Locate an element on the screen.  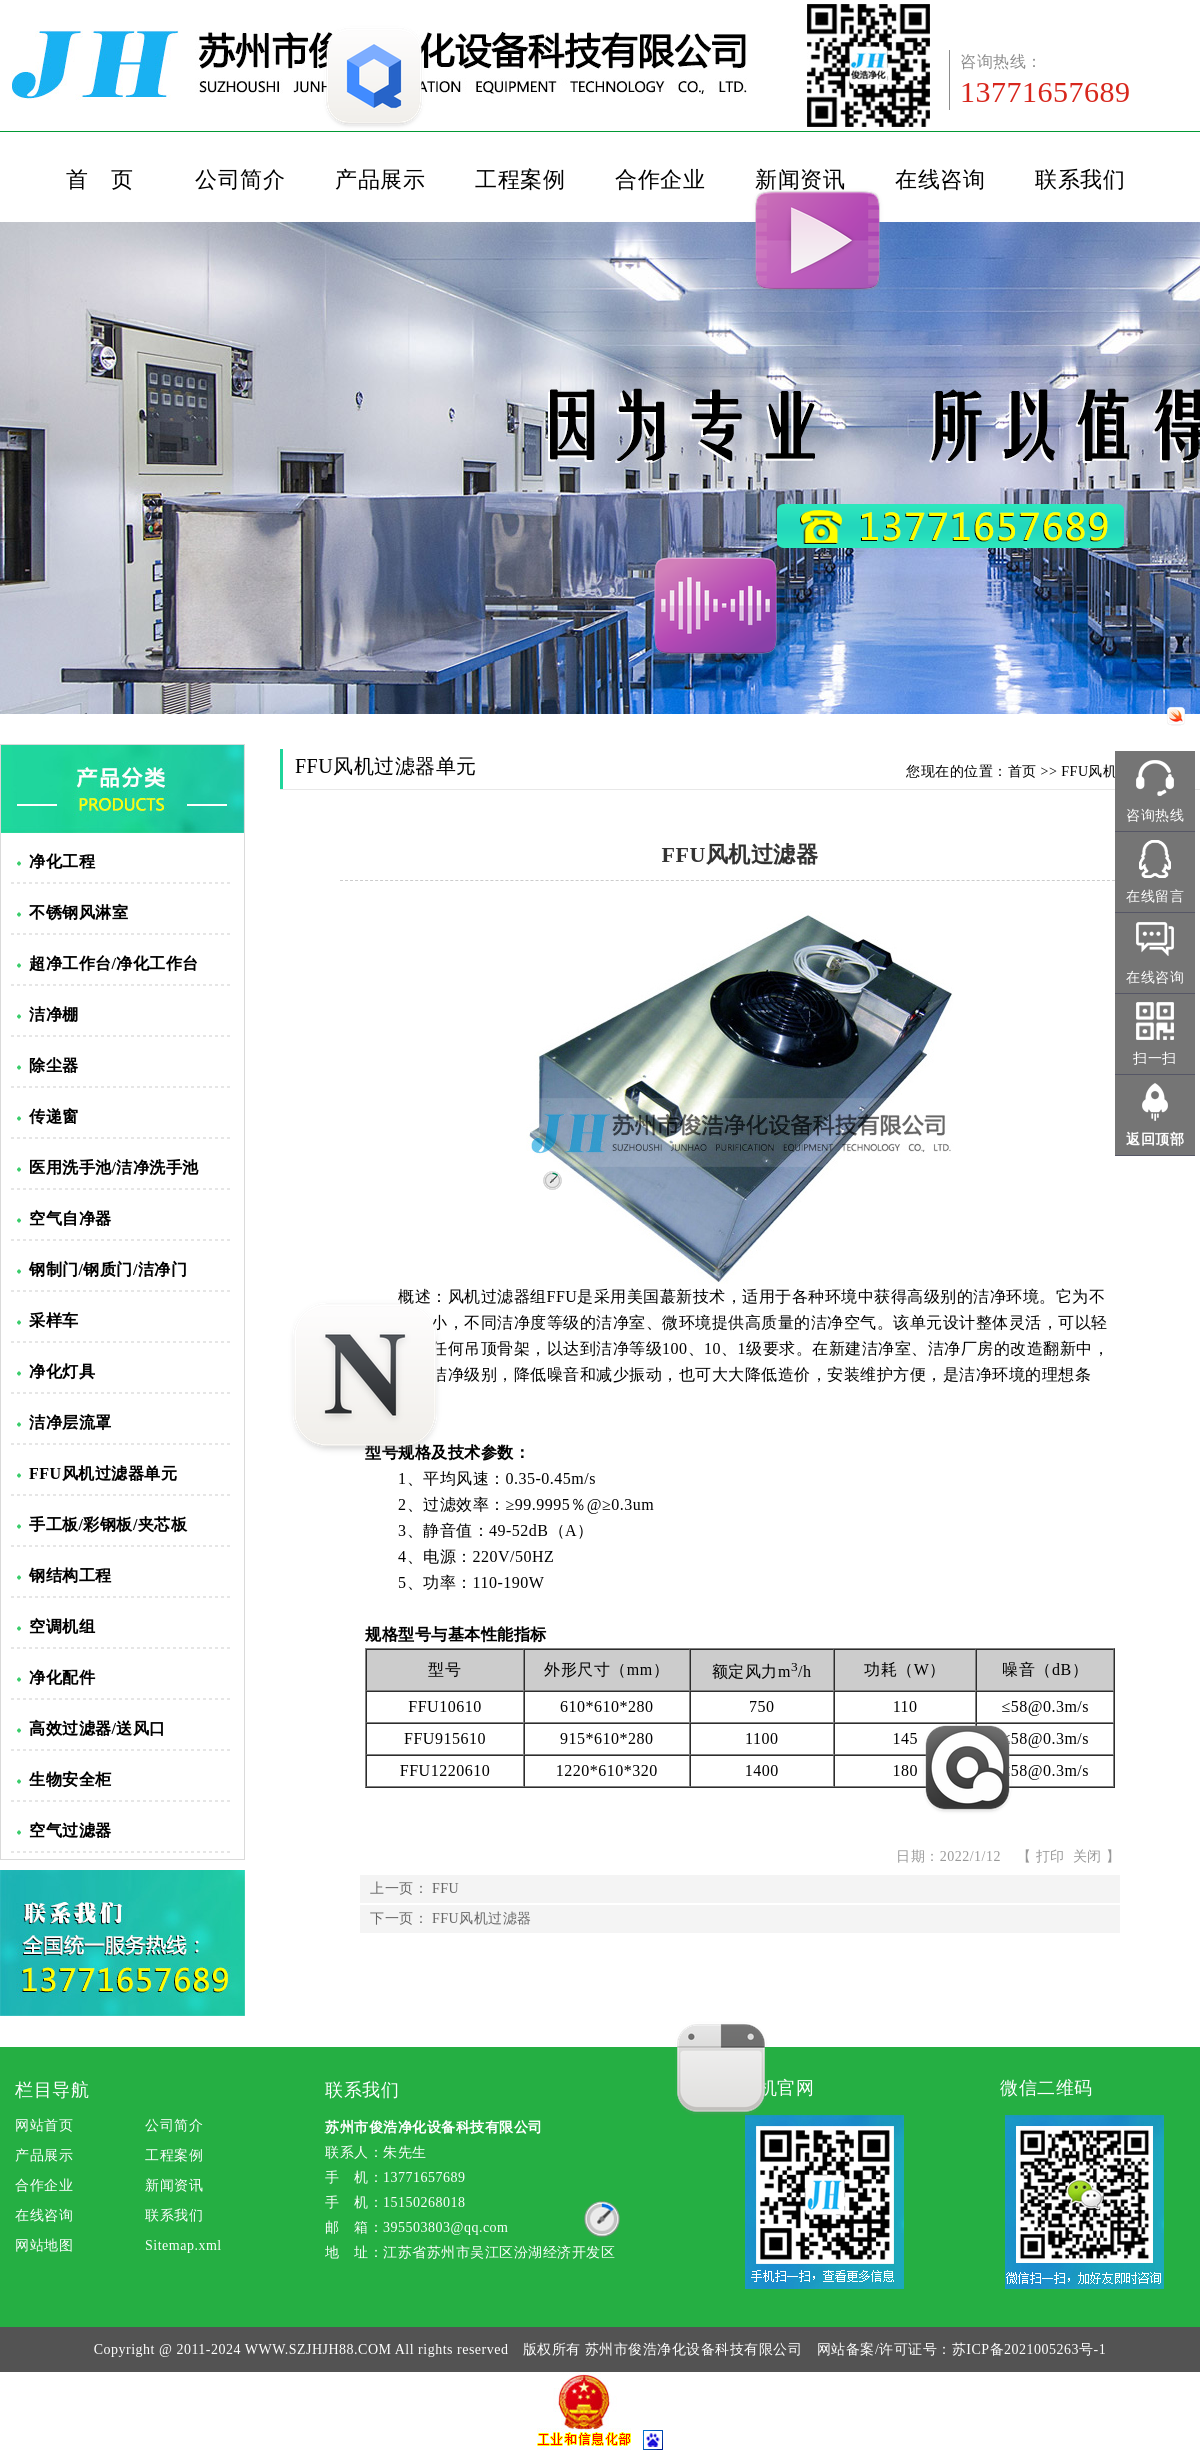
open qubes os application is located at coordinates (374, 76).